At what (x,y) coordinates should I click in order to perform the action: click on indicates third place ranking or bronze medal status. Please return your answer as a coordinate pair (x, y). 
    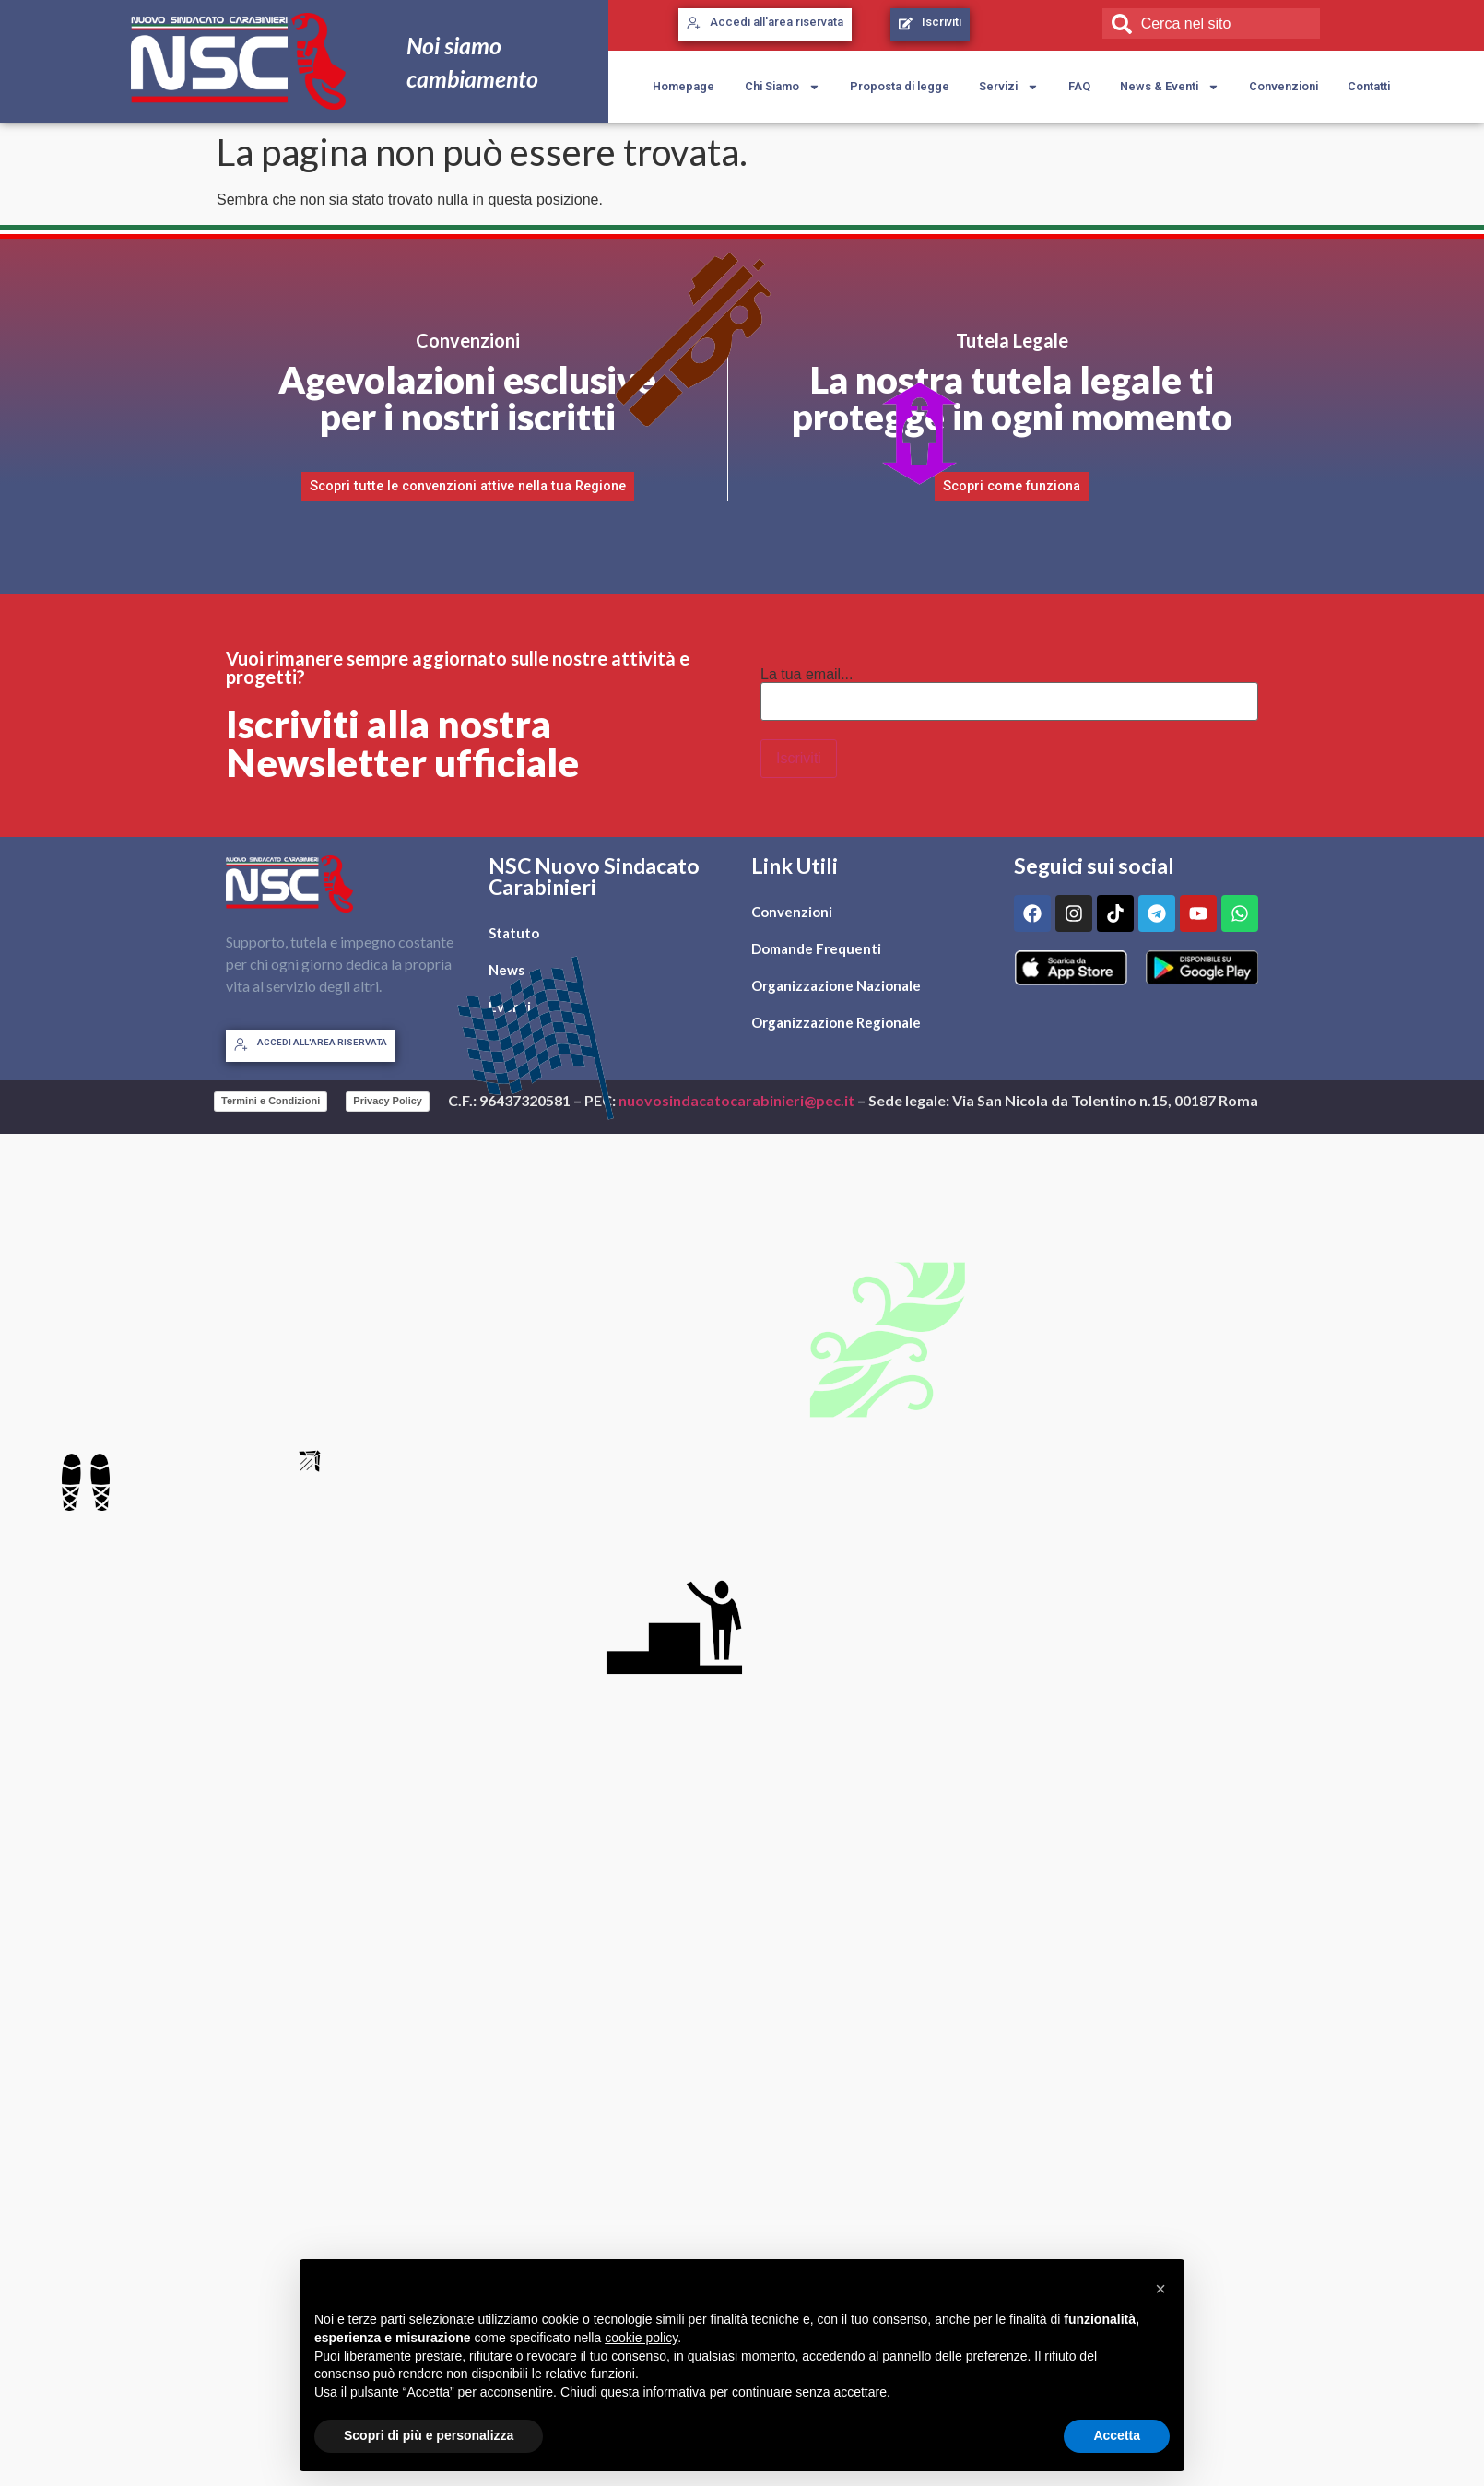
    Looking at the image, I should click on (674, 1606).